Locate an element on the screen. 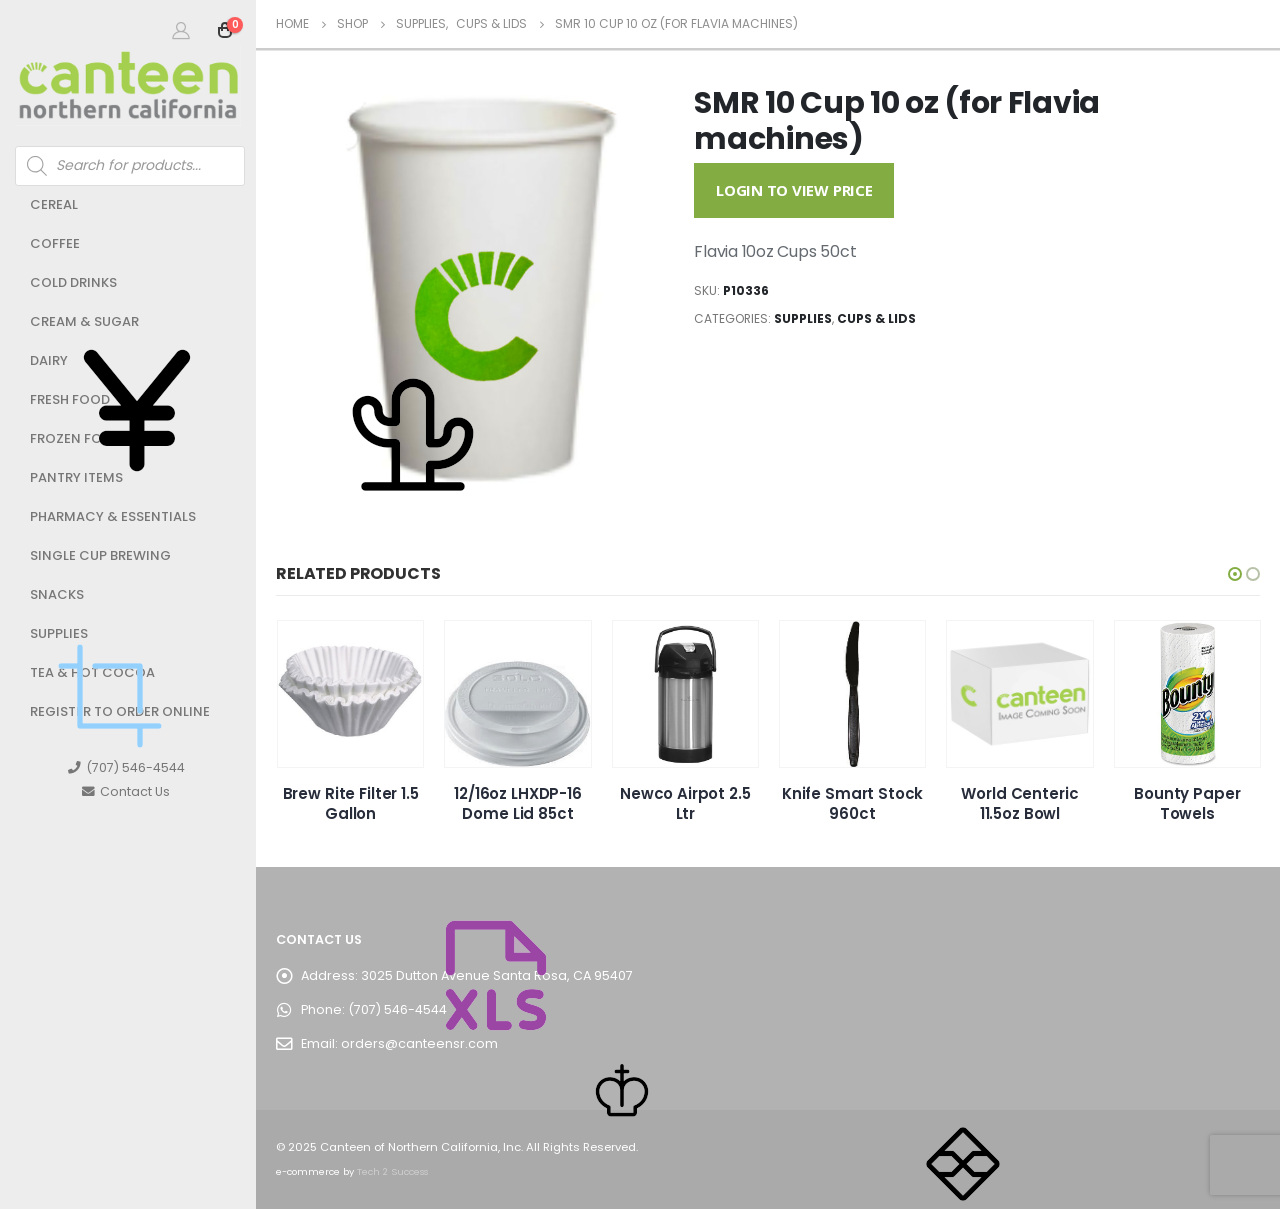  crop an image or photo is located at coordinates (110, 696).